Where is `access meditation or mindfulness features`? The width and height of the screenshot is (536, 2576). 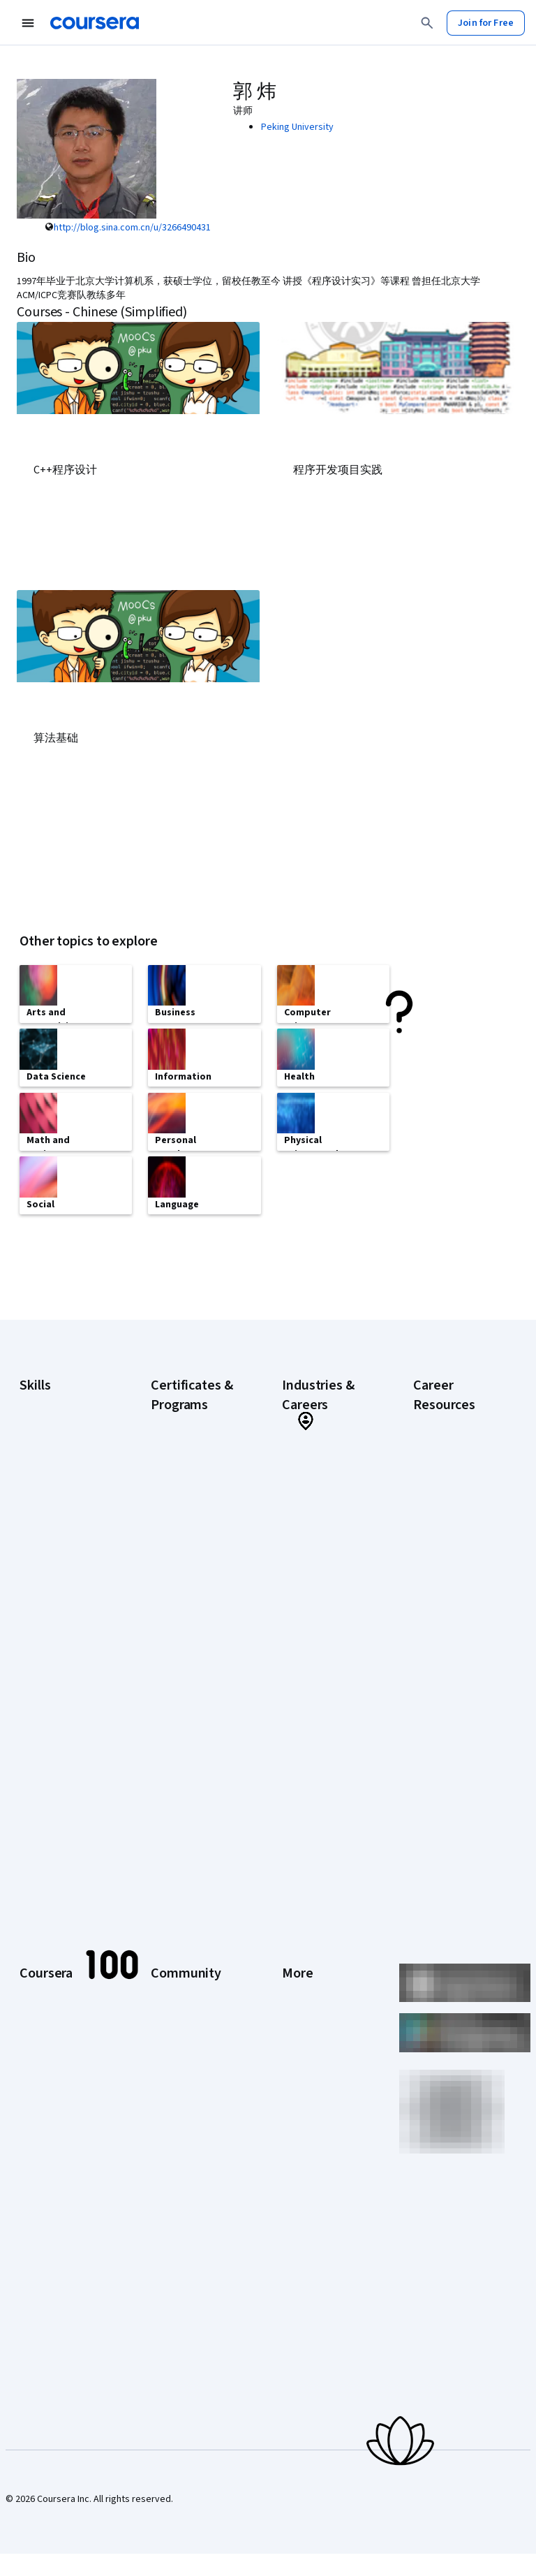
access meditation or mindfulness features is located at coordinates (400, 2443).